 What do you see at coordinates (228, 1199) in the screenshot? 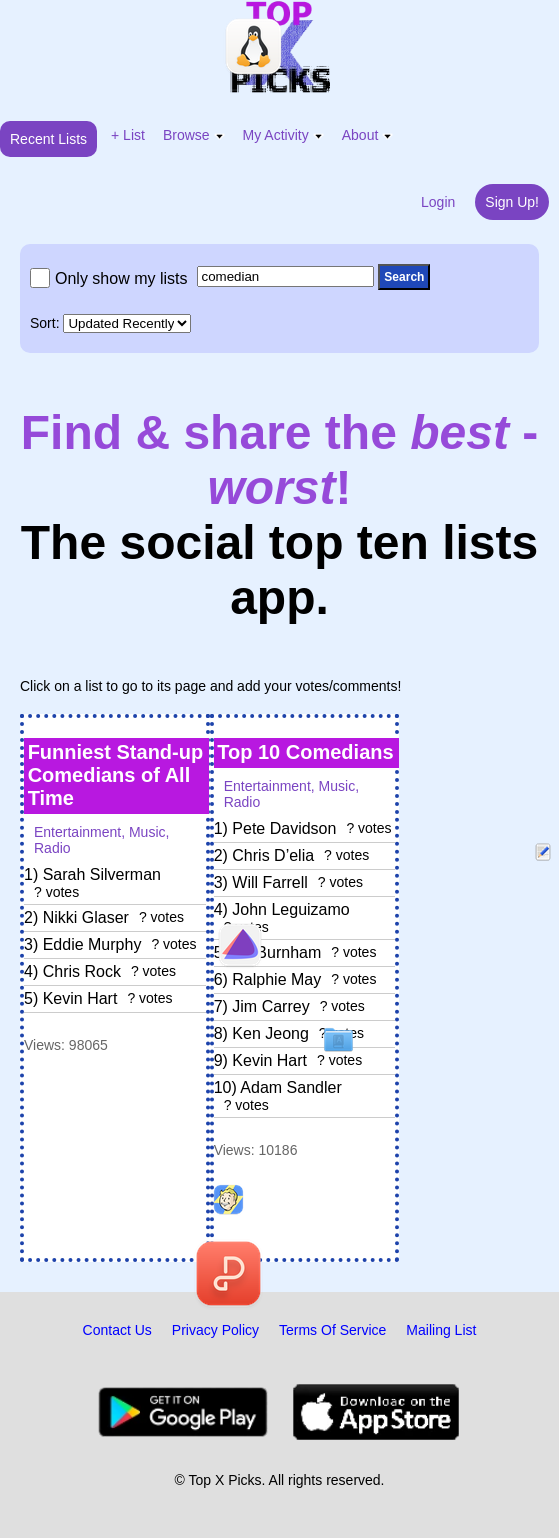
I see `launch Fallout 4 game` at bounding box center [228, 1199].